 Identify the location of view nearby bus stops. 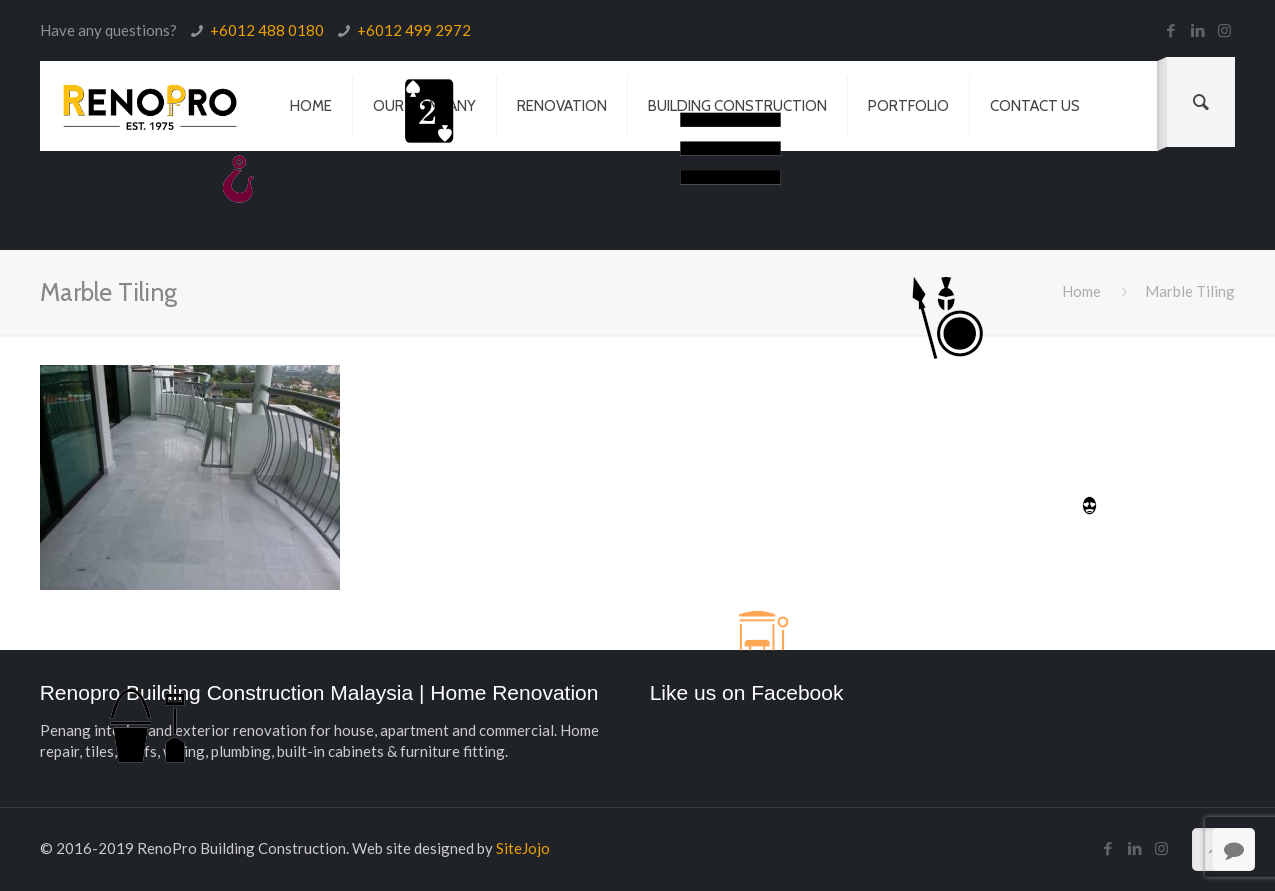
(763, 630).